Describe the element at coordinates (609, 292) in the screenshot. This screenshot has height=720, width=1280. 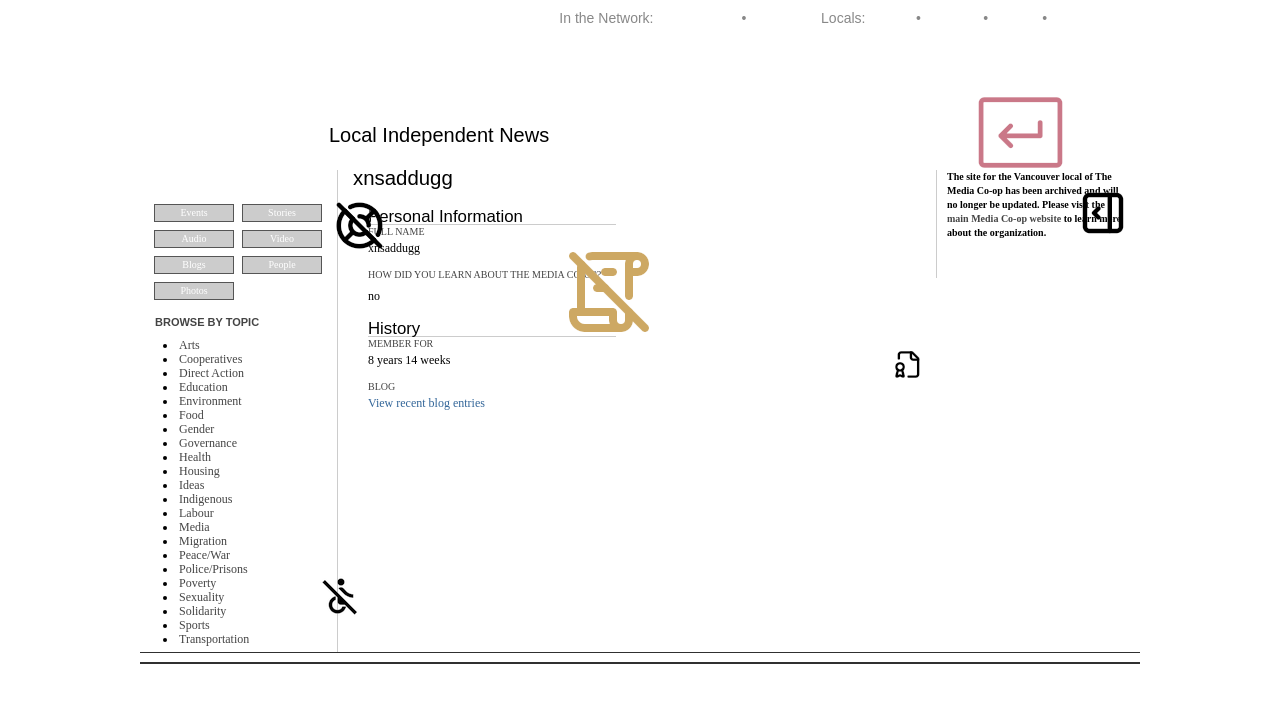
I see `license unavailable or revoked` at that location.